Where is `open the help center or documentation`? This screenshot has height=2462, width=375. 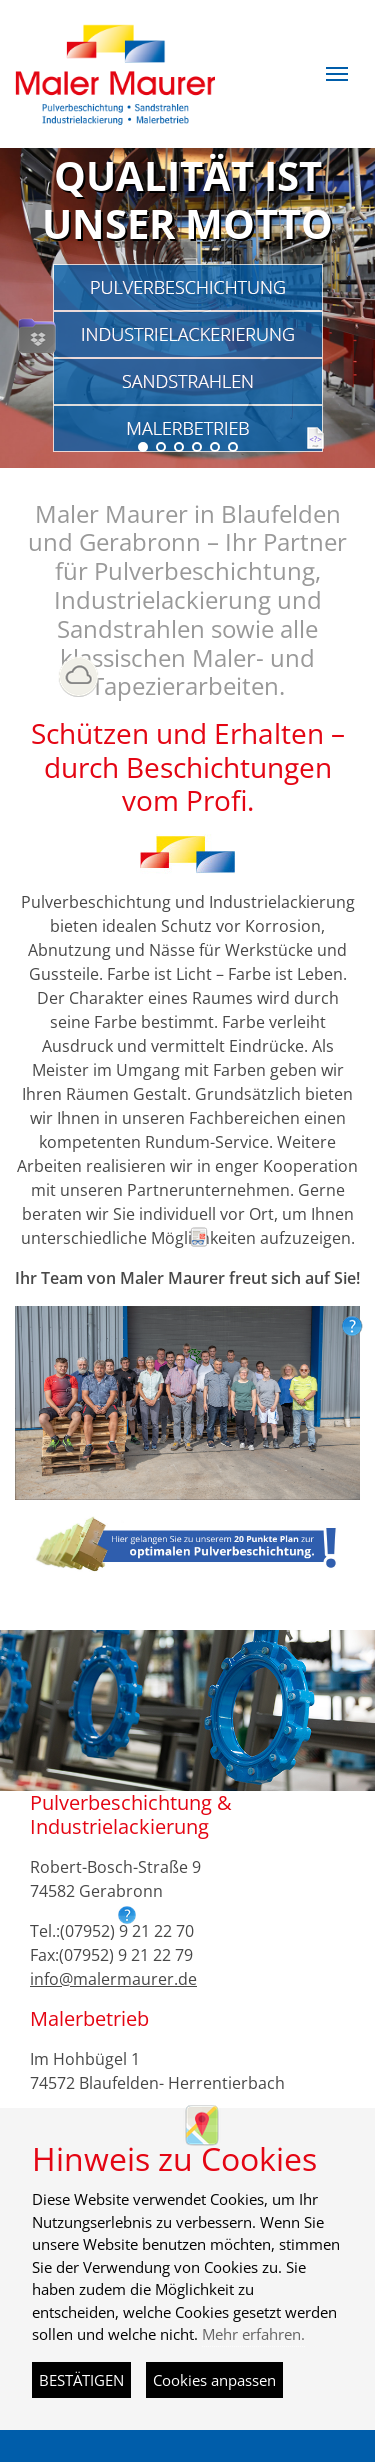 open the help center or documentation is located at coordinates (127, 1915).